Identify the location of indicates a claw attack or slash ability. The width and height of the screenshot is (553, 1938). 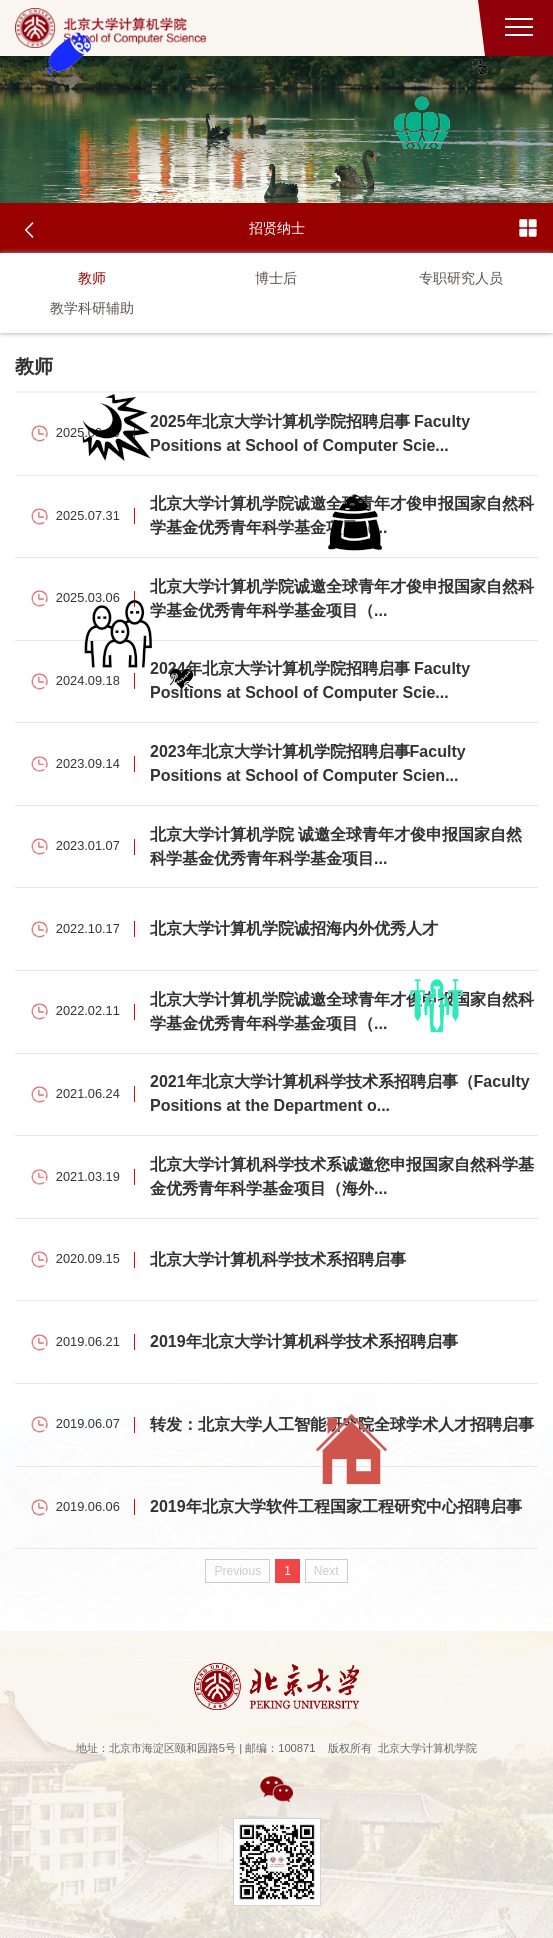
(480, 67).